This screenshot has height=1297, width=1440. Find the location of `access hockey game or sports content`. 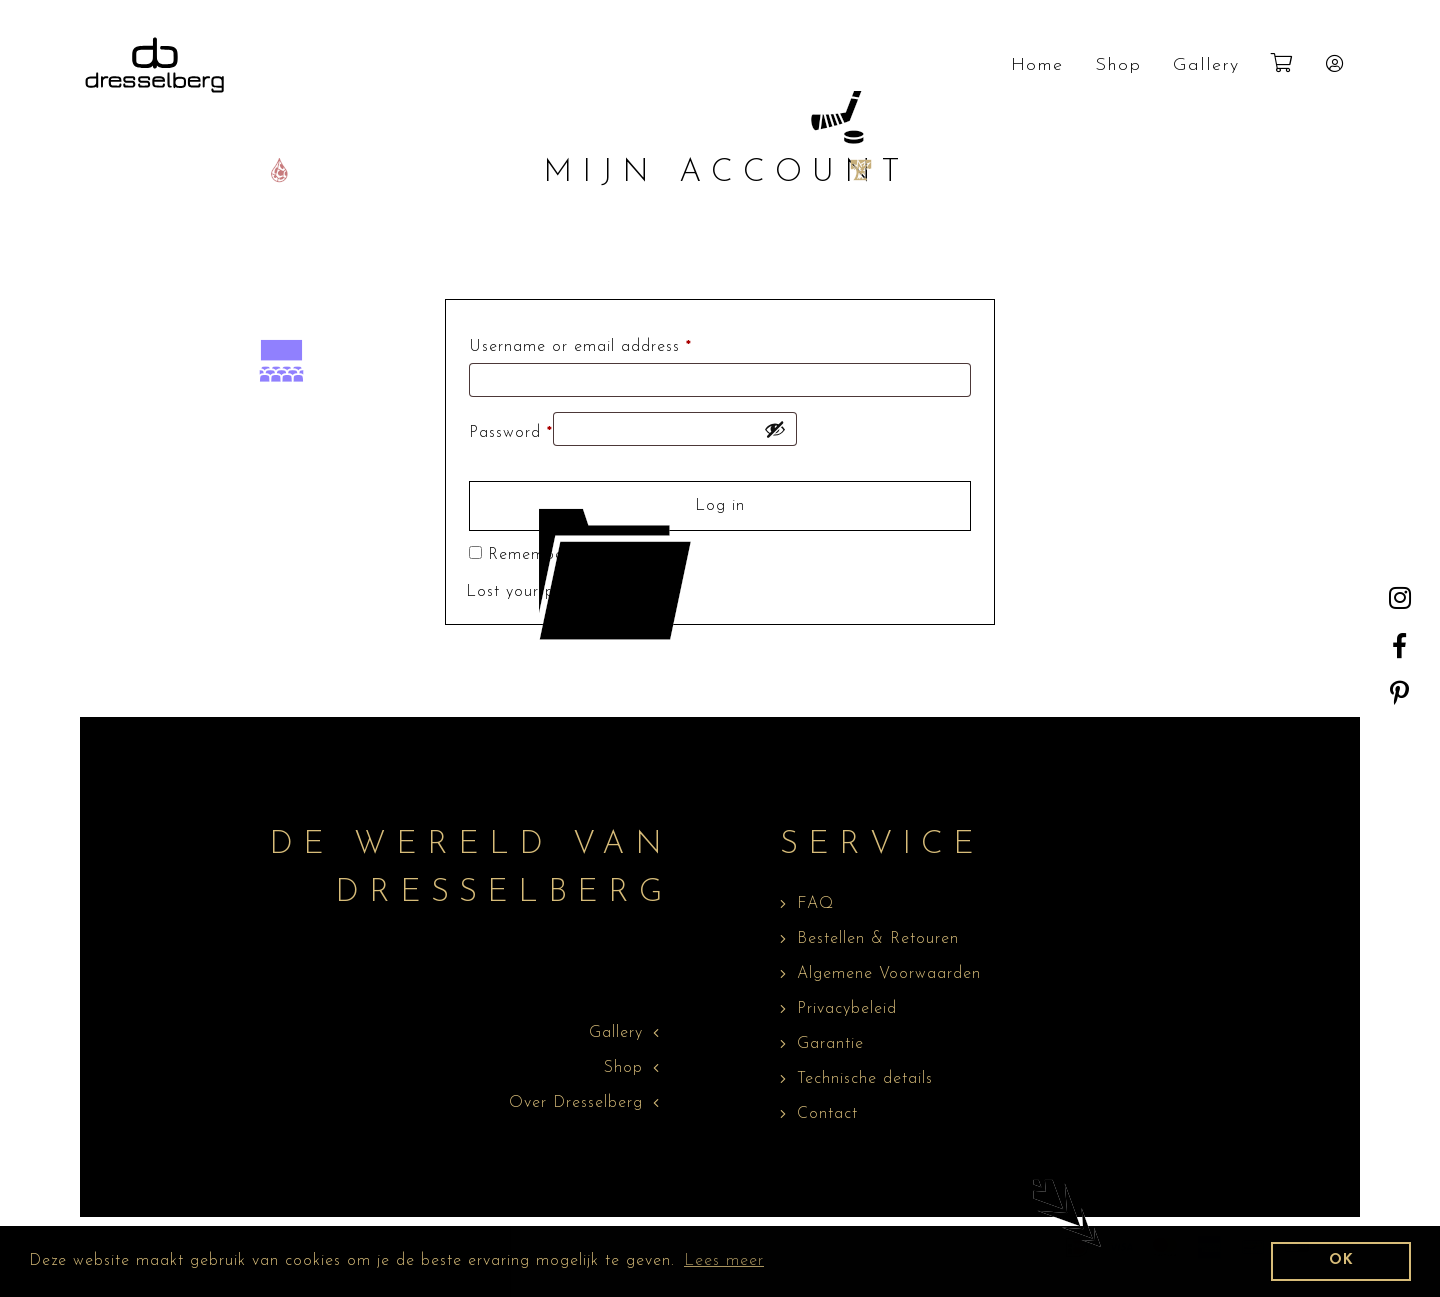

access hockey game or sports content is located at coordinates (837, 117).